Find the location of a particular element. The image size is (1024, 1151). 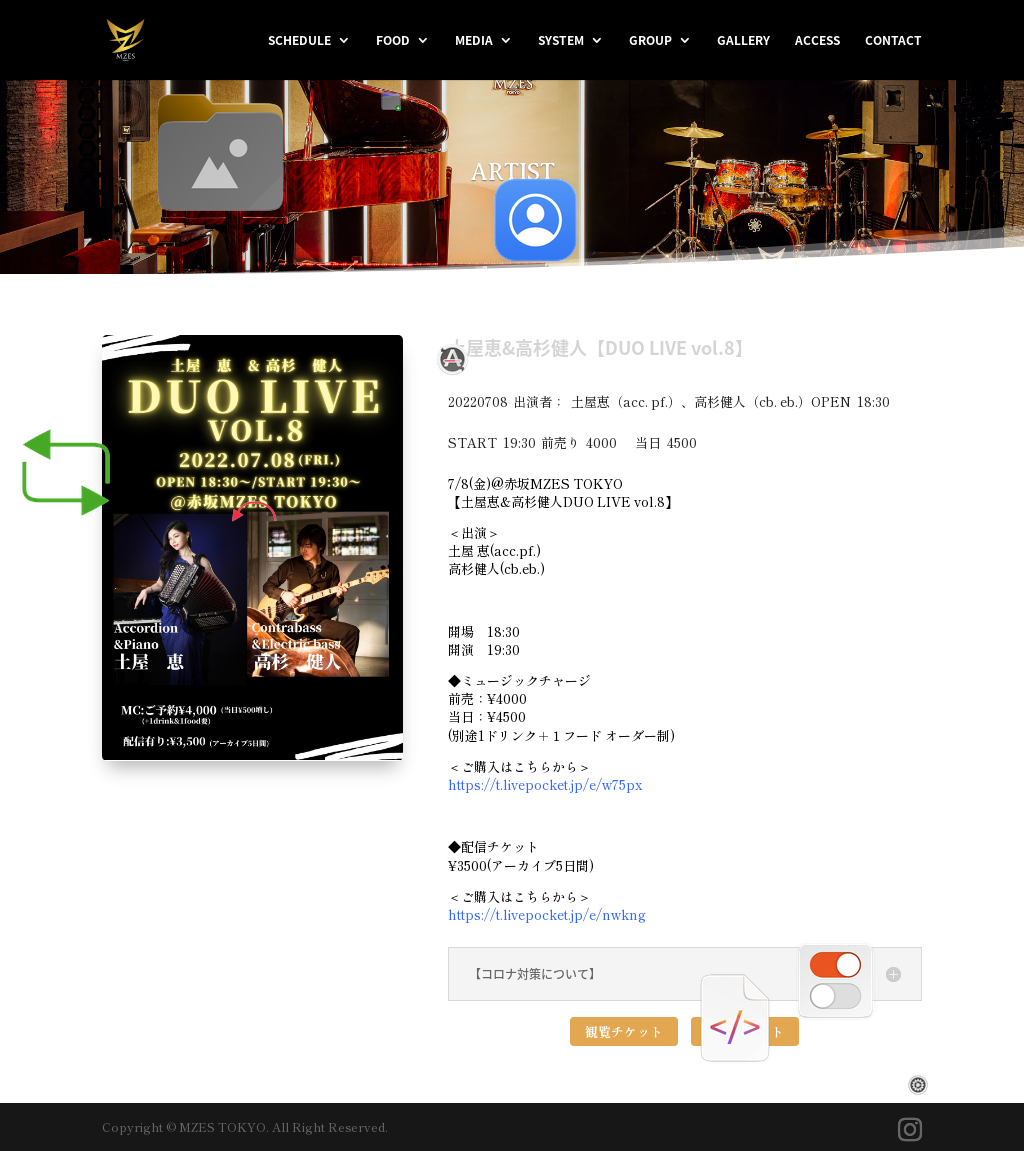

undo the last action is located at coordinates (254, 511).